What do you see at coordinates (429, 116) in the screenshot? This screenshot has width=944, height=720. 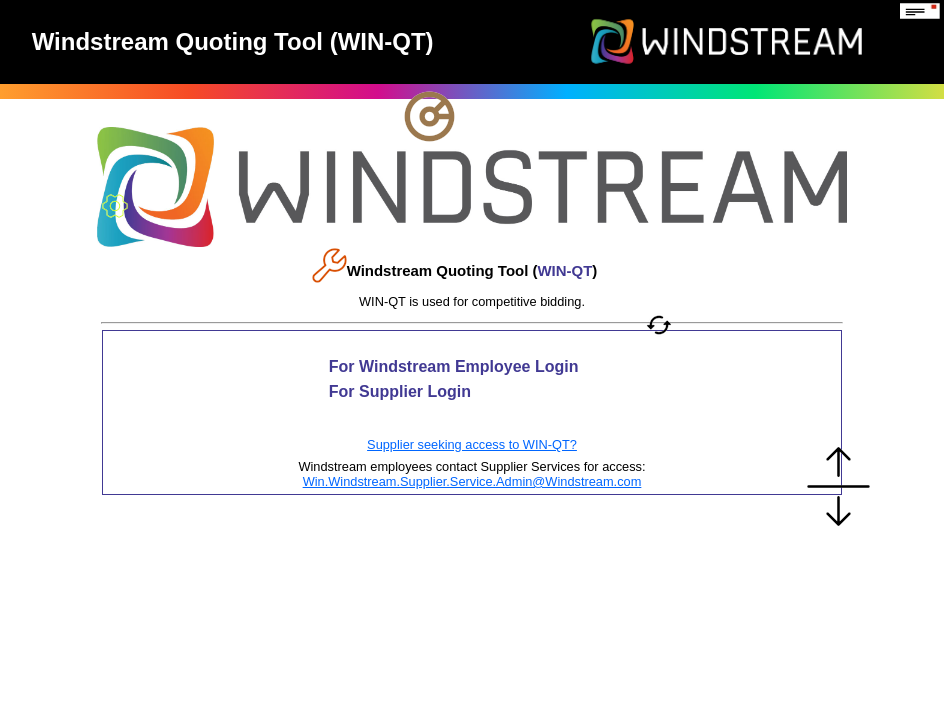 I see `play or access music library` at bounding box center [429, 116].